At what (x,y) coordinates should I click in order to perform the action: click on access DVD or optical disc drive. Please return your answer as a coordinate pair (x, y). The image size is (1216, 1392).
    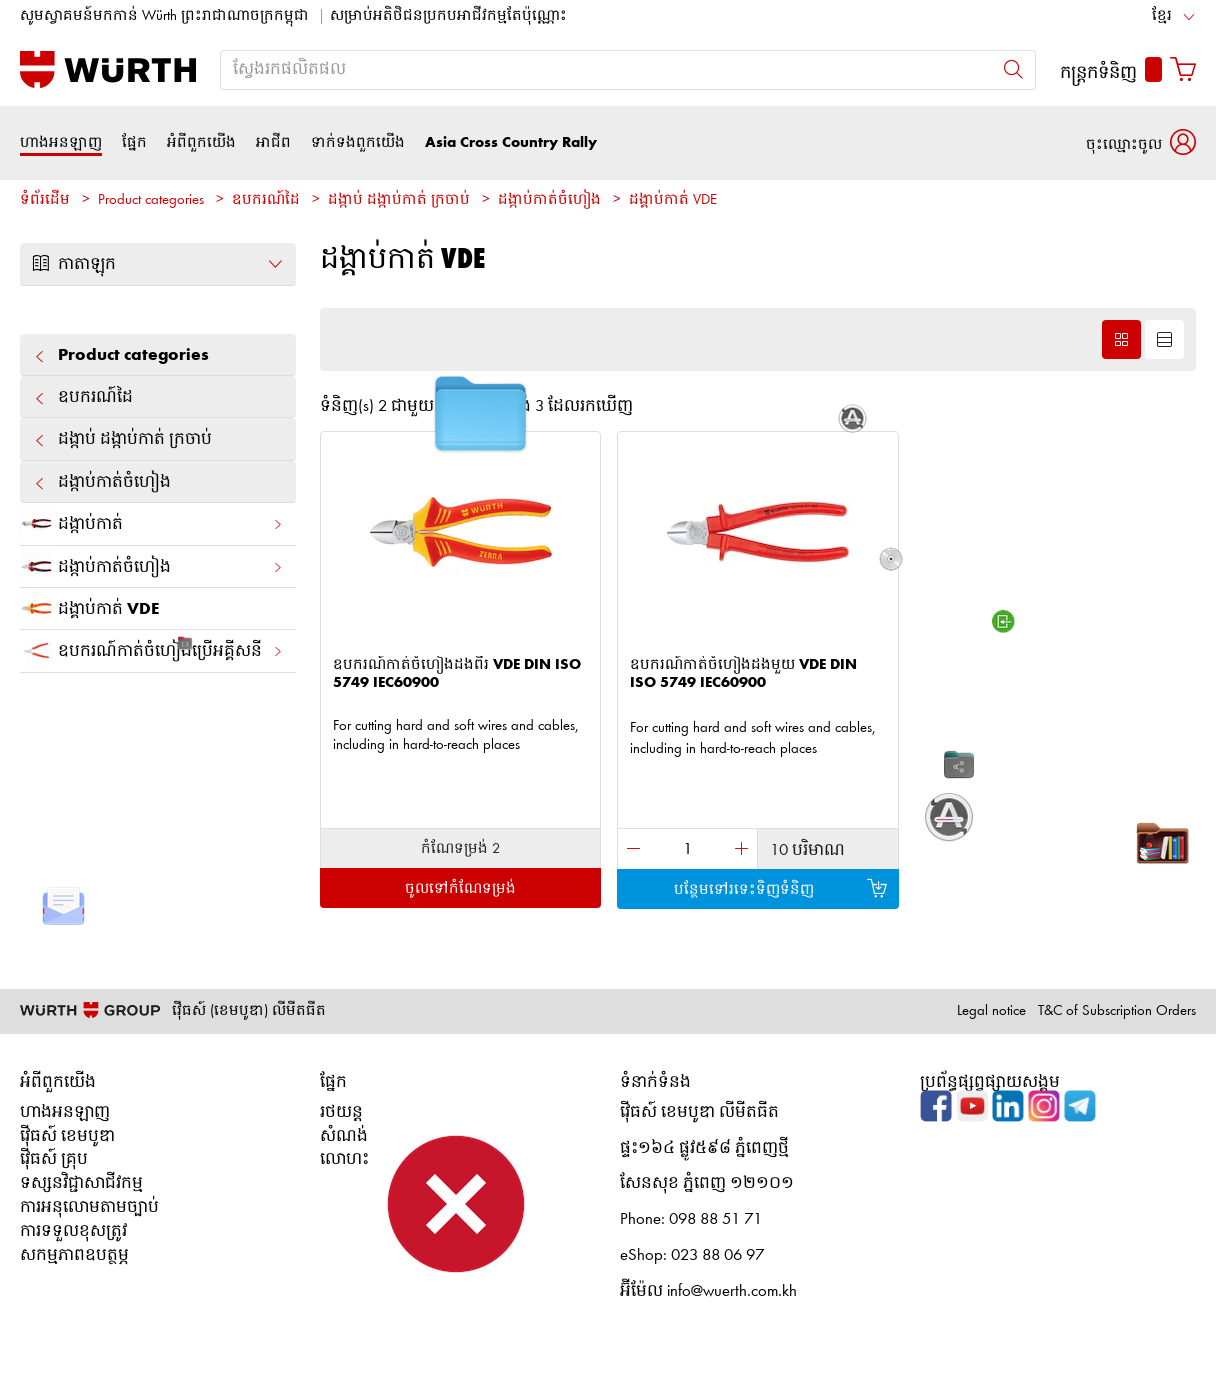
    Looking at the image, I should click on (891, 559).